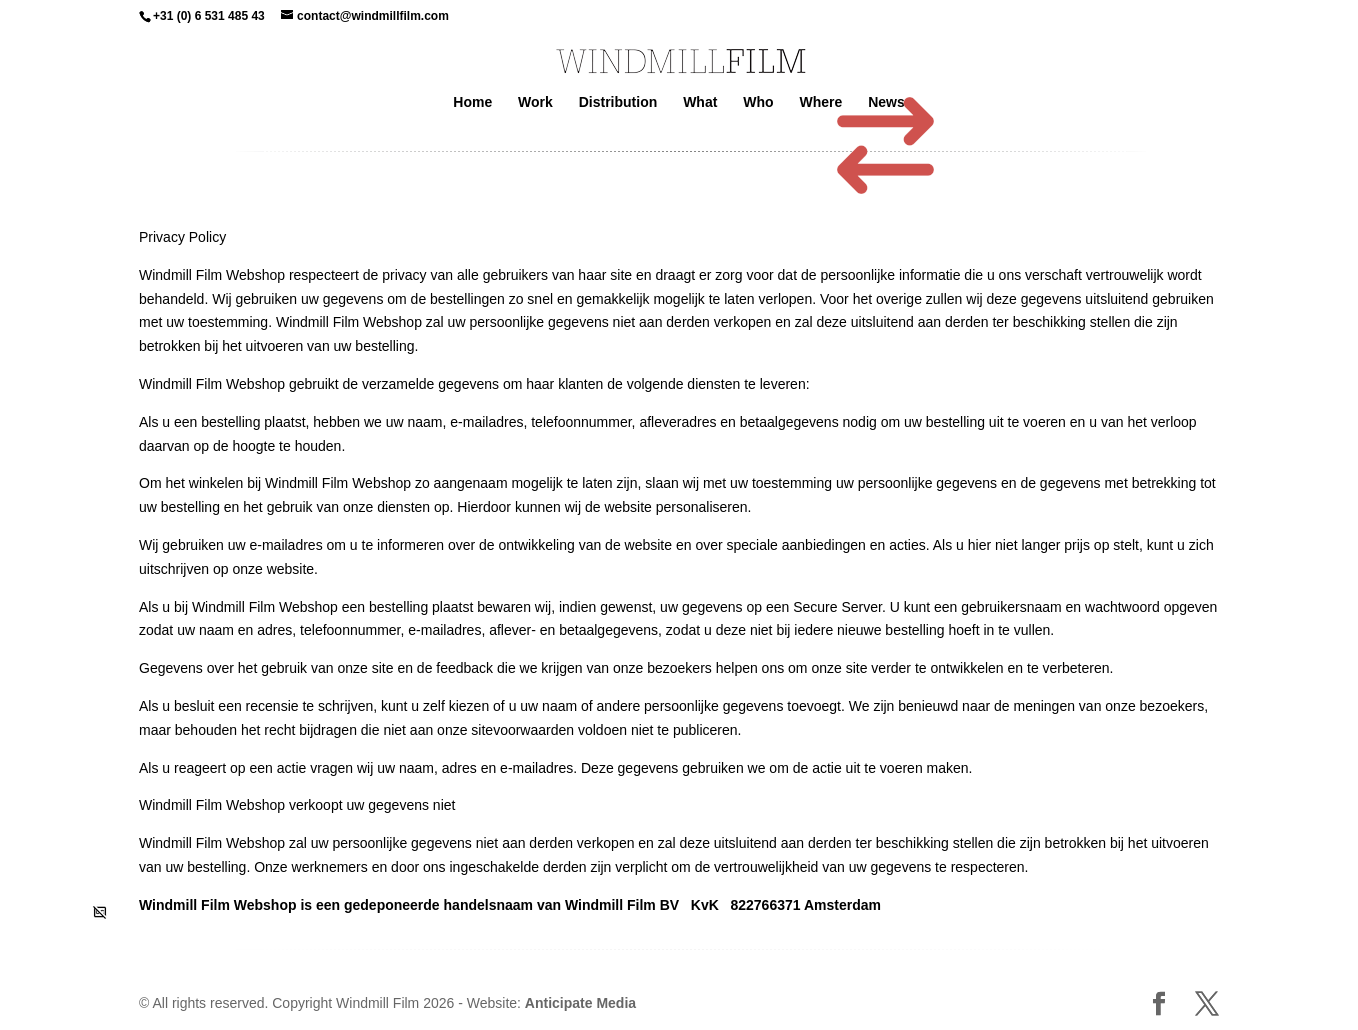 This screenshot has width=1358, height=1030. What do you see at coordinates (885, 145) in the screenshot?
I see `swap or exchange items` at bounding box center [885, 145].